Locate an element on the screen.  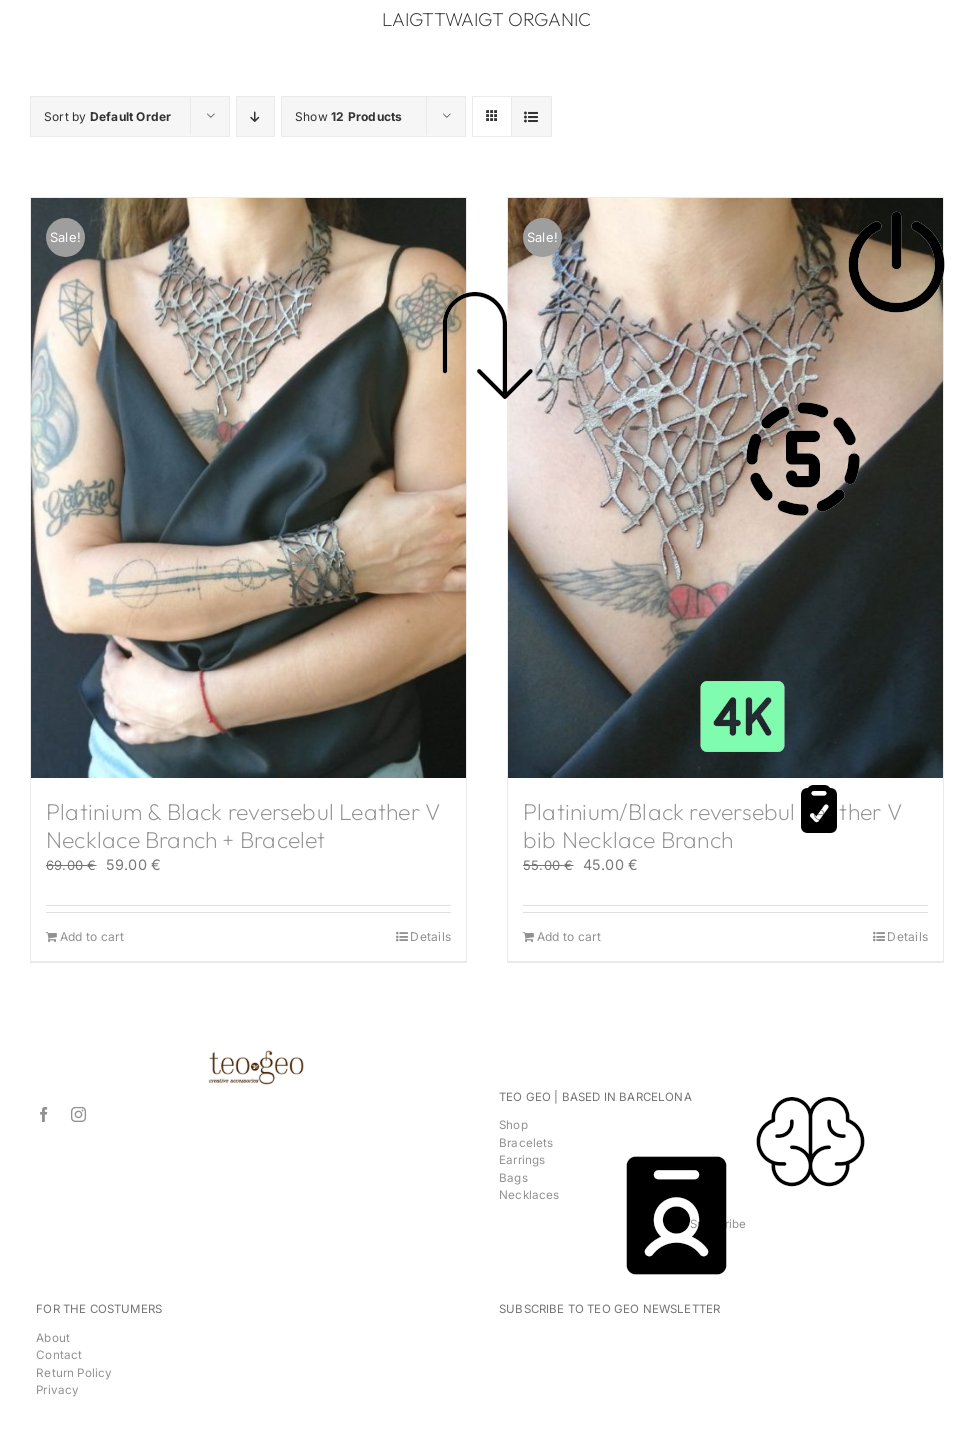
turn off or shut down the device is located at coordinates (896, 264).